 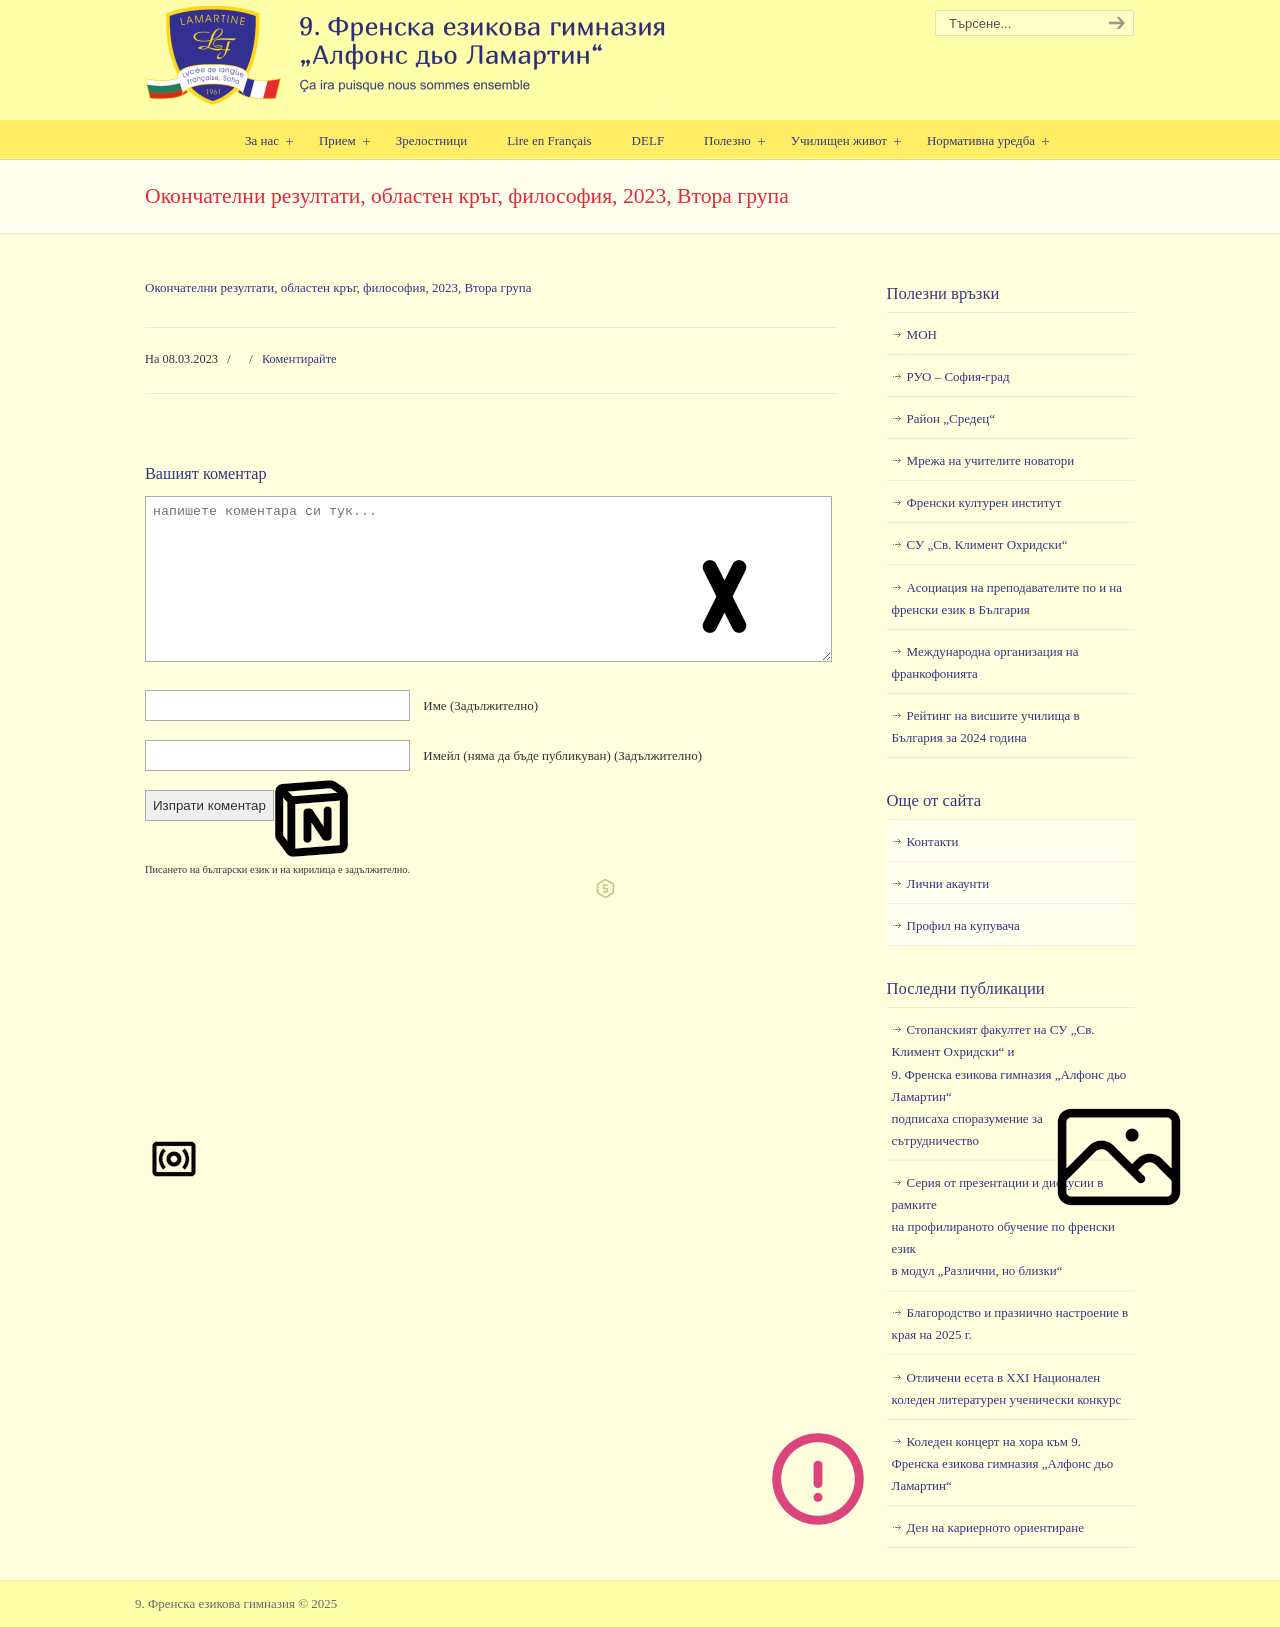 What do you see at coordinates (174, 1159) in the screenshot?
I see `enable surround sound audio` at bounding box center [174, 1159].